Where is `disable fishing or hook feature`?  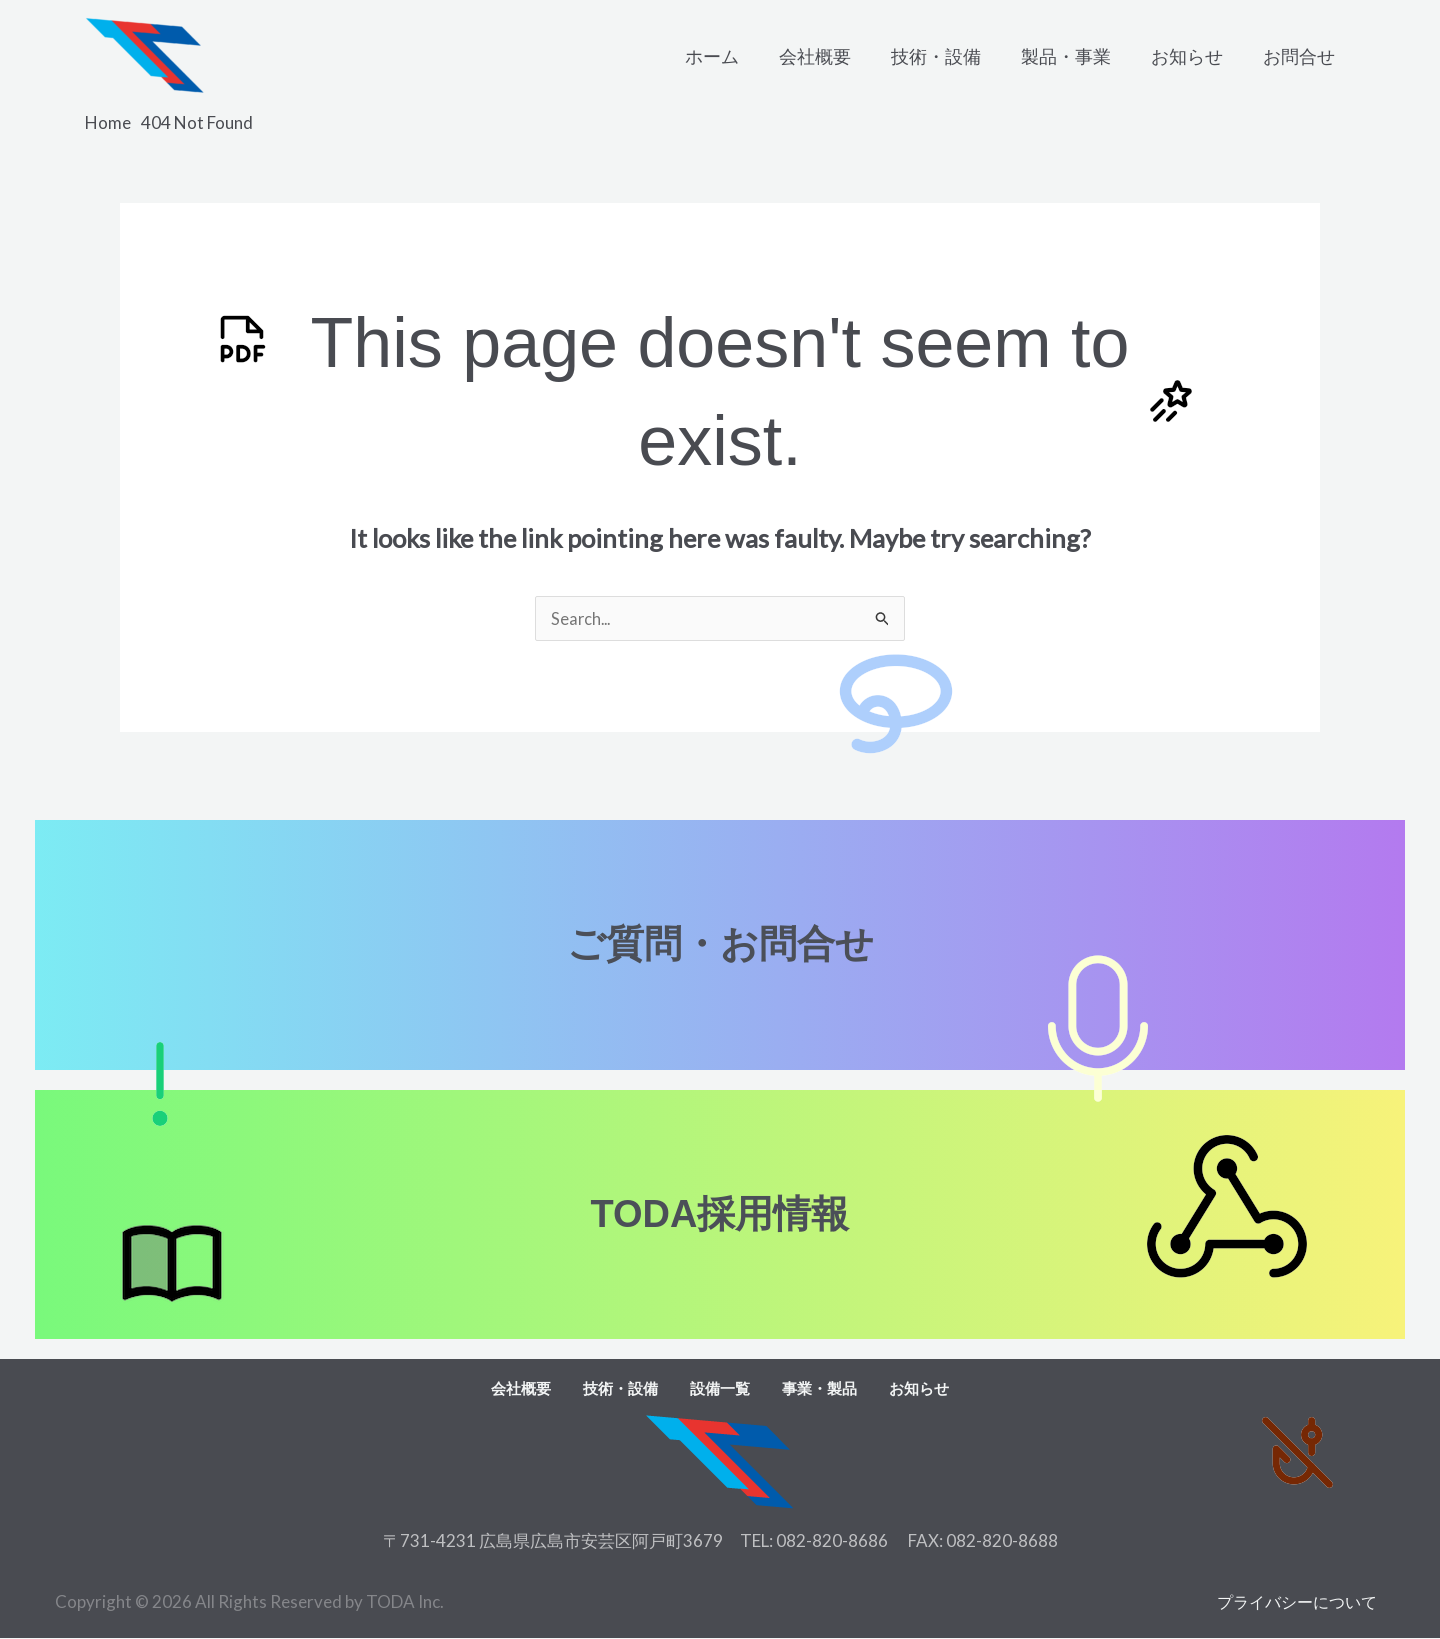
disable fishing or hook feature is located at coordinates (1297, 1452).